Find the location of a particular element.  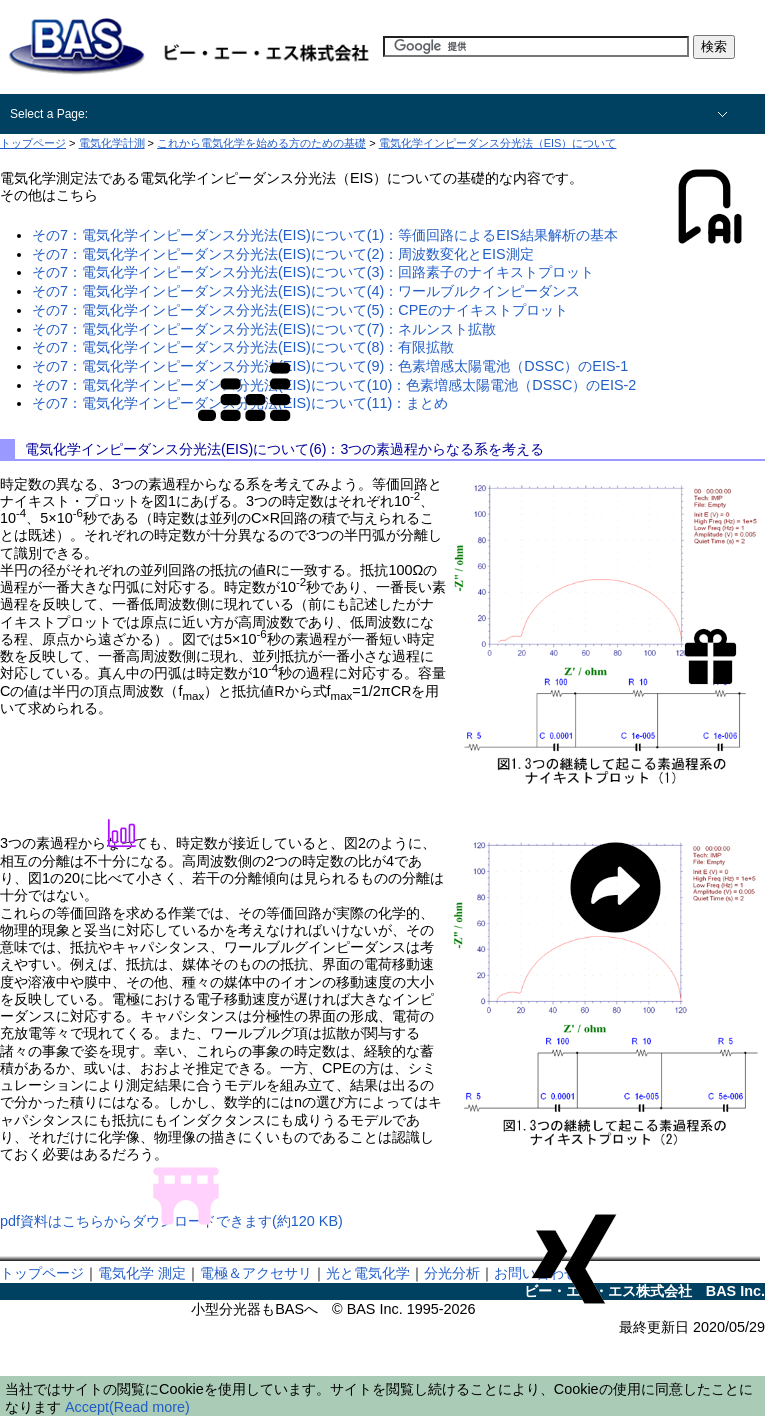

access gifts or rewards is located at coordinates (710, 656).